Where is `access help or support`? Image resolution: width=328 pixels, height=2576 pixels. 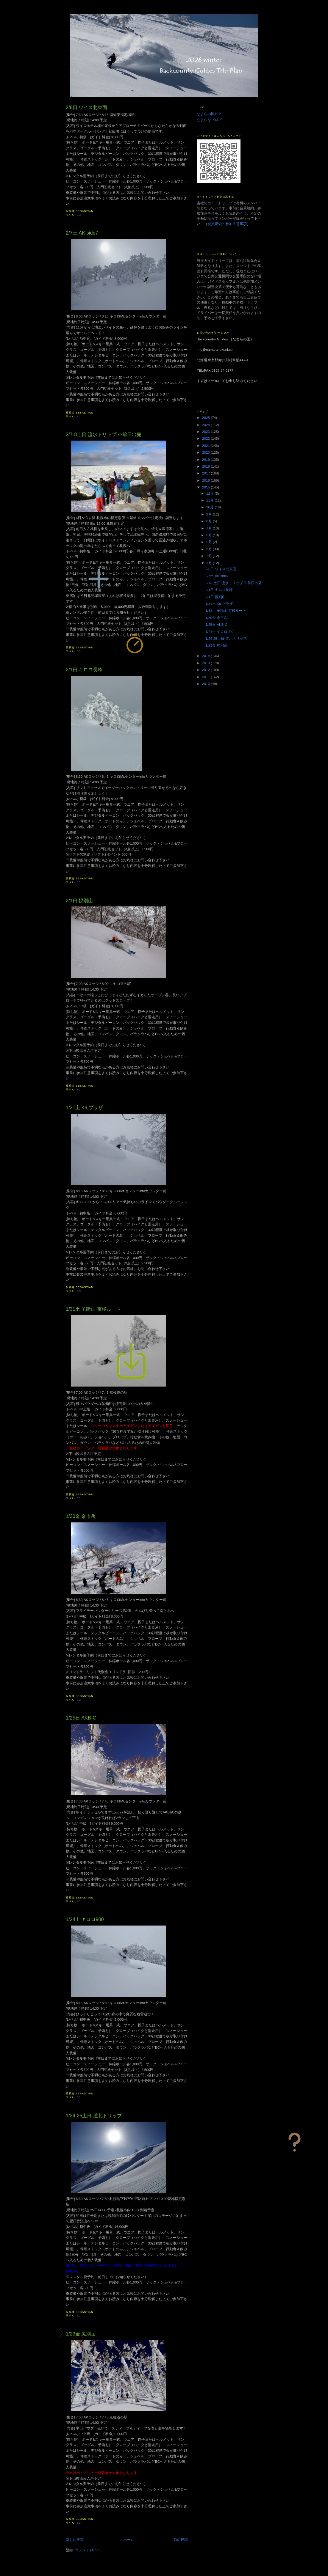 access help or support is located at coordinates (294, 2142).